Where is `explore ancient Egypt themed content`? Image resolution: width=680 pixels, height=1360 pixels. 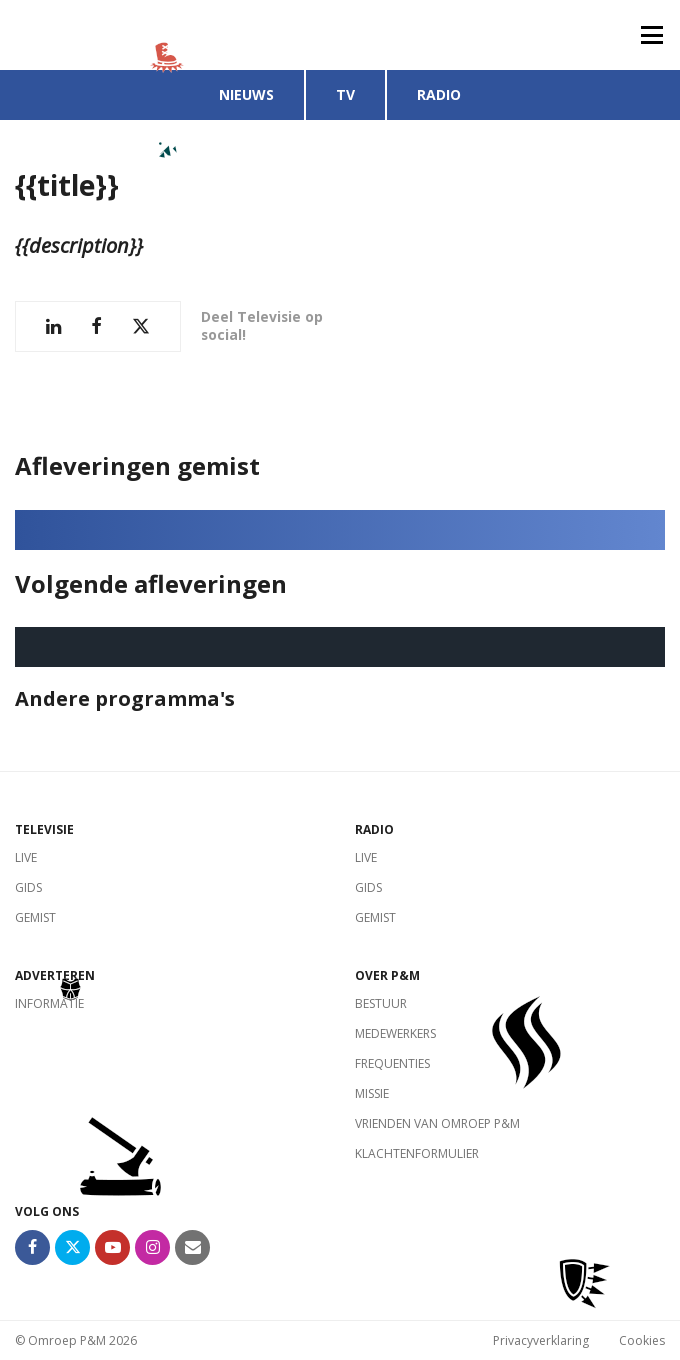
explore ancient Egypt themed content is located at coordinates (168, 151).